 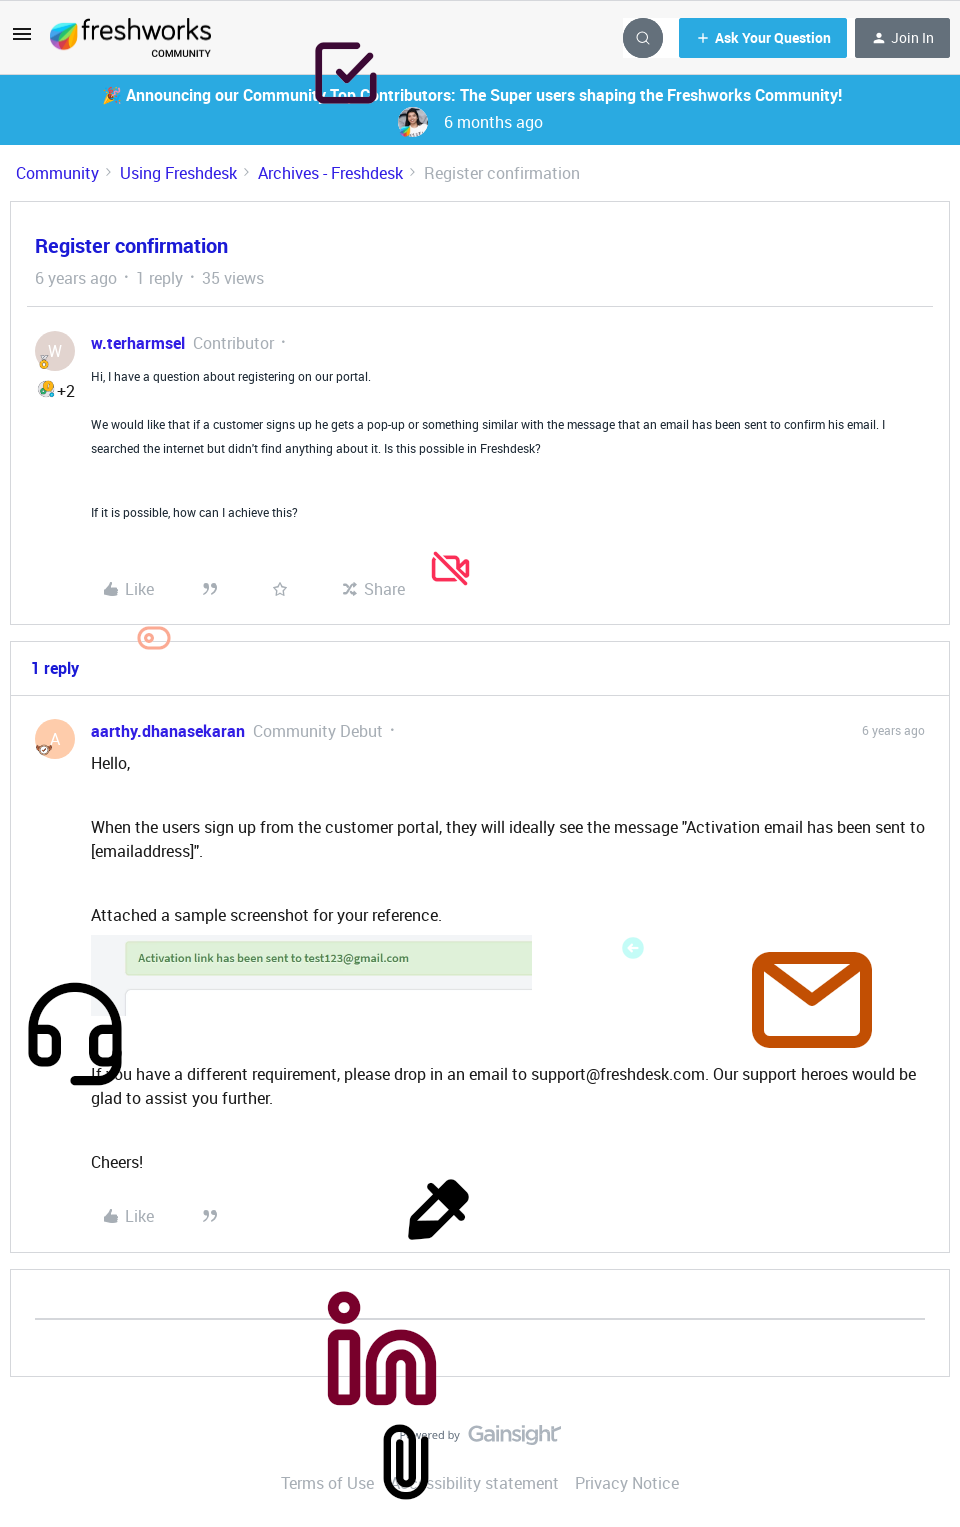 I want to click on connect with linkedin, so click(x=382, y=1351).